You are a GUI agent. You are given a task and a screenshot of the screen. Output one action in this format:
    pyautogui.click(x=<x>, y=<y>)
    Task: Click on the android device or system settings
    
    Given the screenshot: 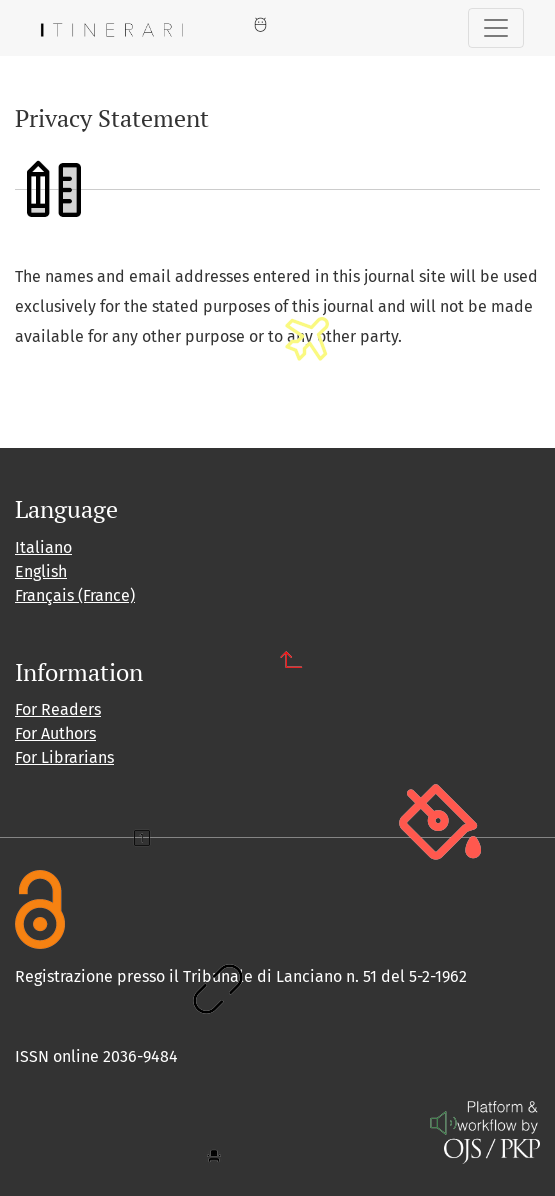 What is the action you would take?
    pyautogui.click(x=260, y=24)
    